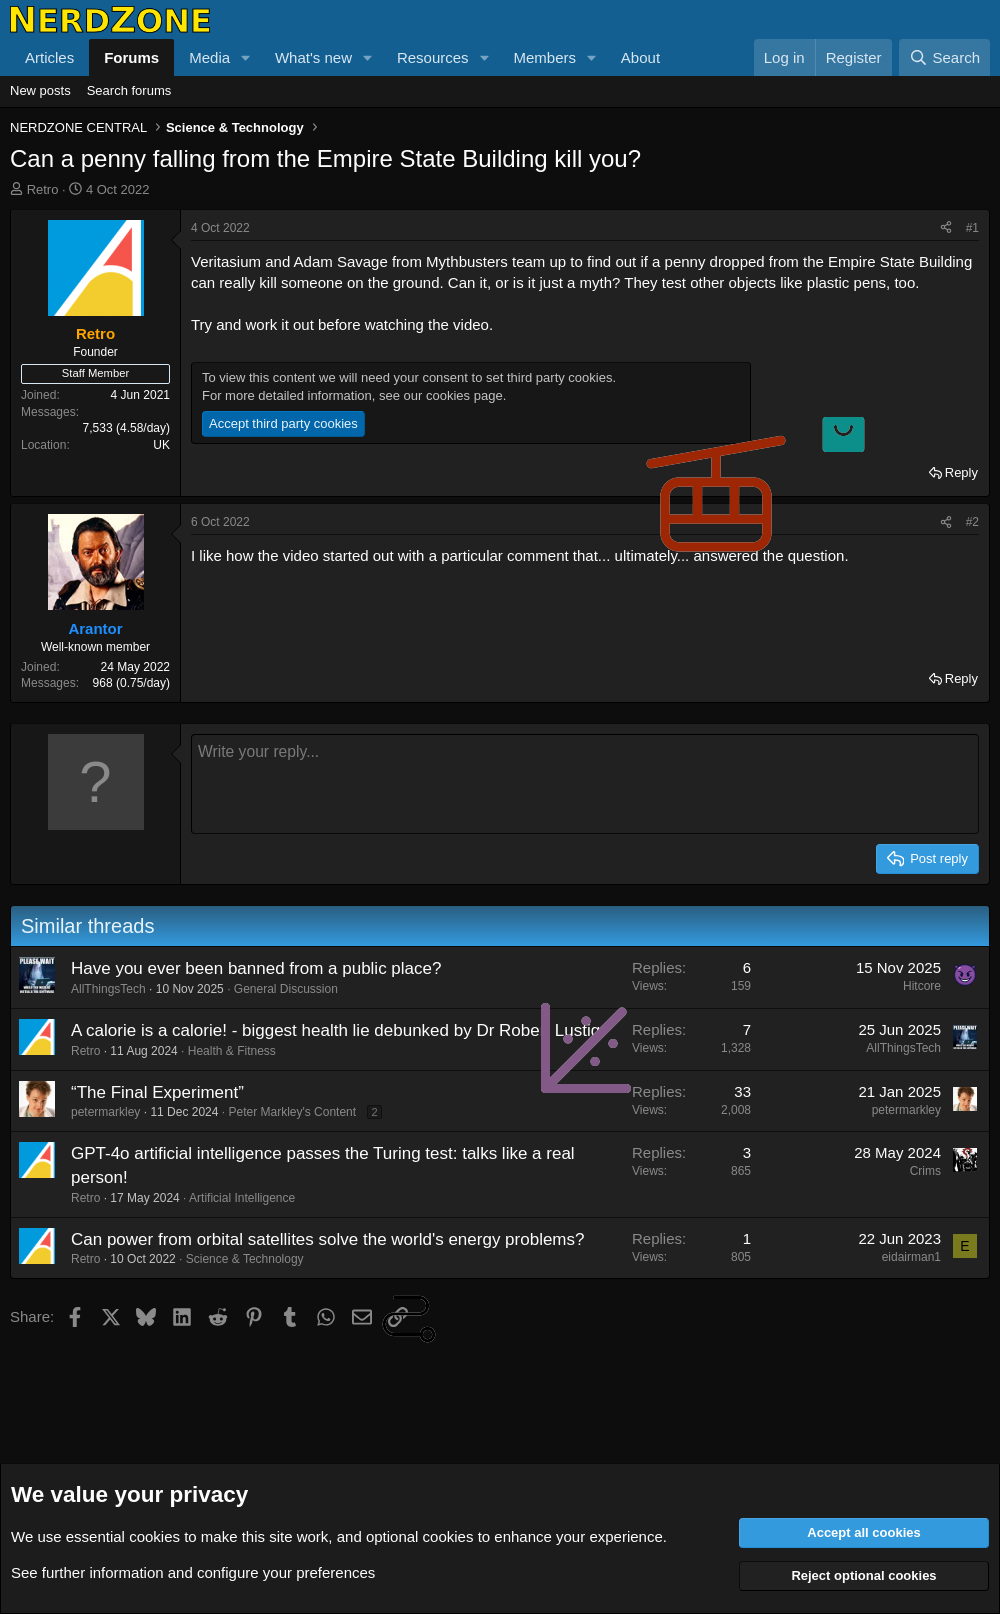  What do you see at coordinates (586, 1048) in the screenshot?
I see `view covariate analysis chart` at bounding box center [586, 1048].